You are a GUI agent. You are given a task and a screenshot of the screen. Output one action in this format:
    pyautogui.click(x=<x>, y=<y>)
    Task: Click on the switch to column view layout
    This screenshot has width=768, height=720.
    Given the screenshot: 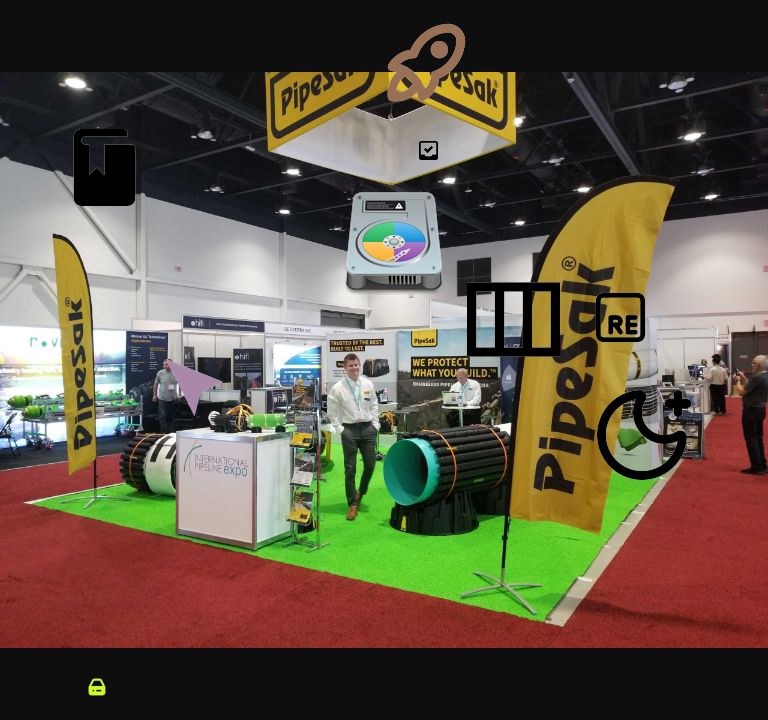 What is the action you would take?
    pyautogui.click(x=513, y=319)
    